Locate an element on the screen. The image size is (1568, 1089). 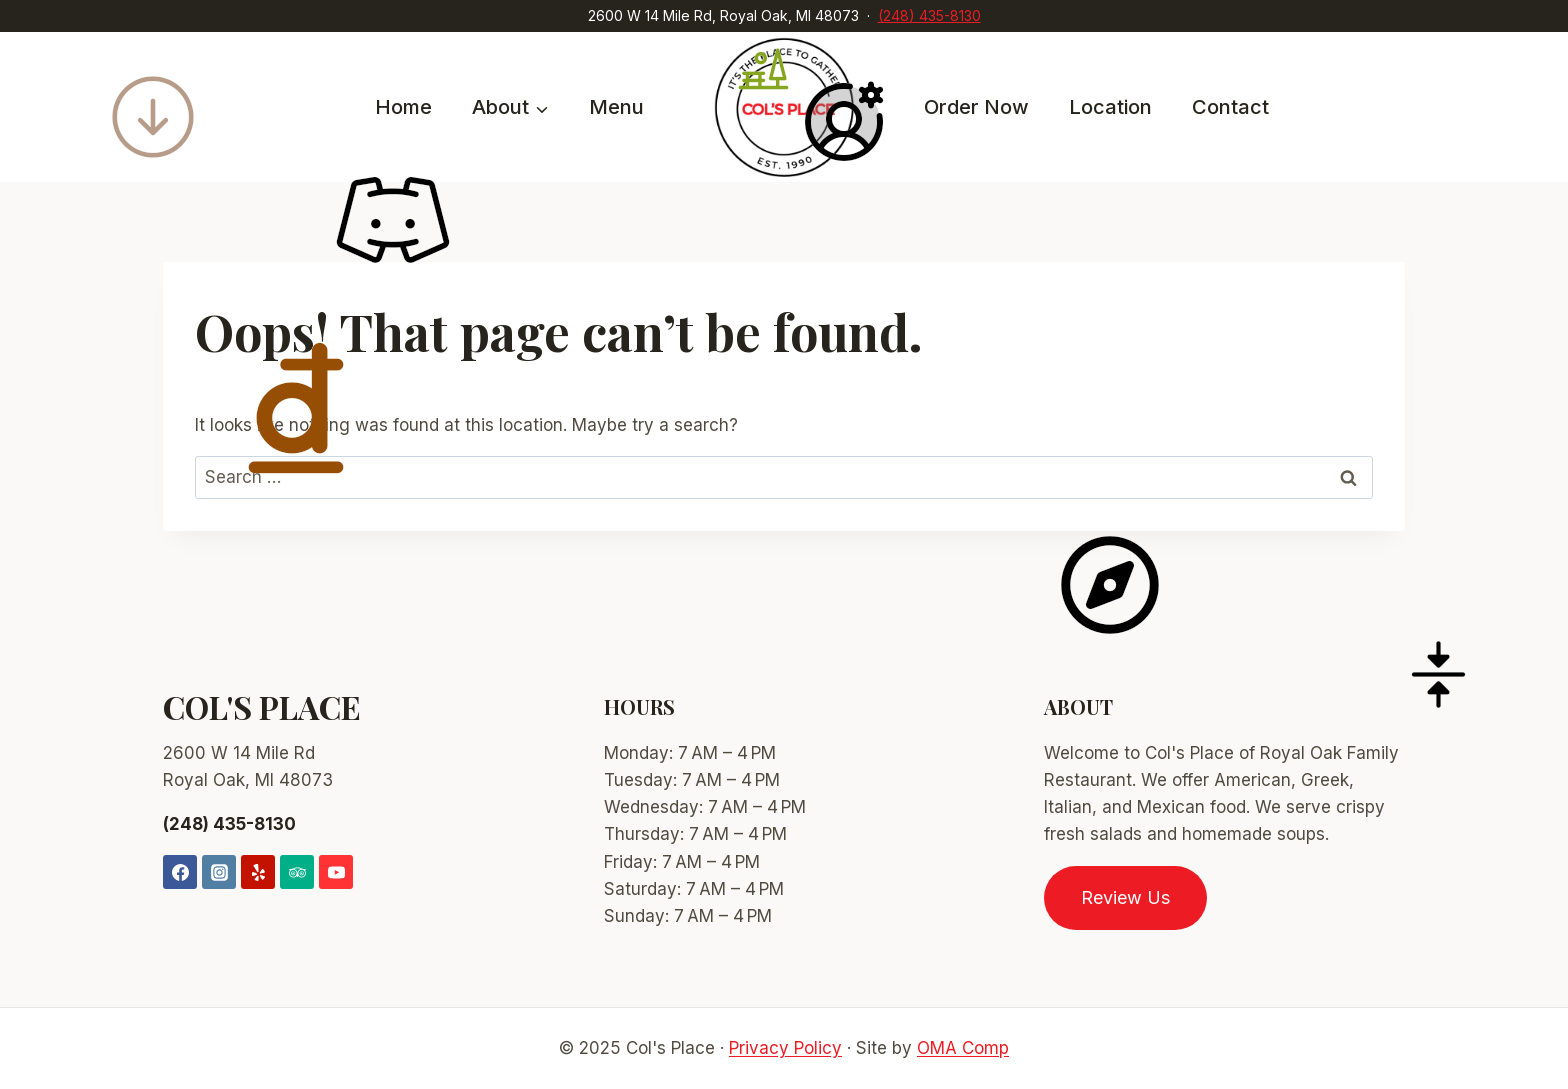
open Discord is located at coordinates (393, 218).